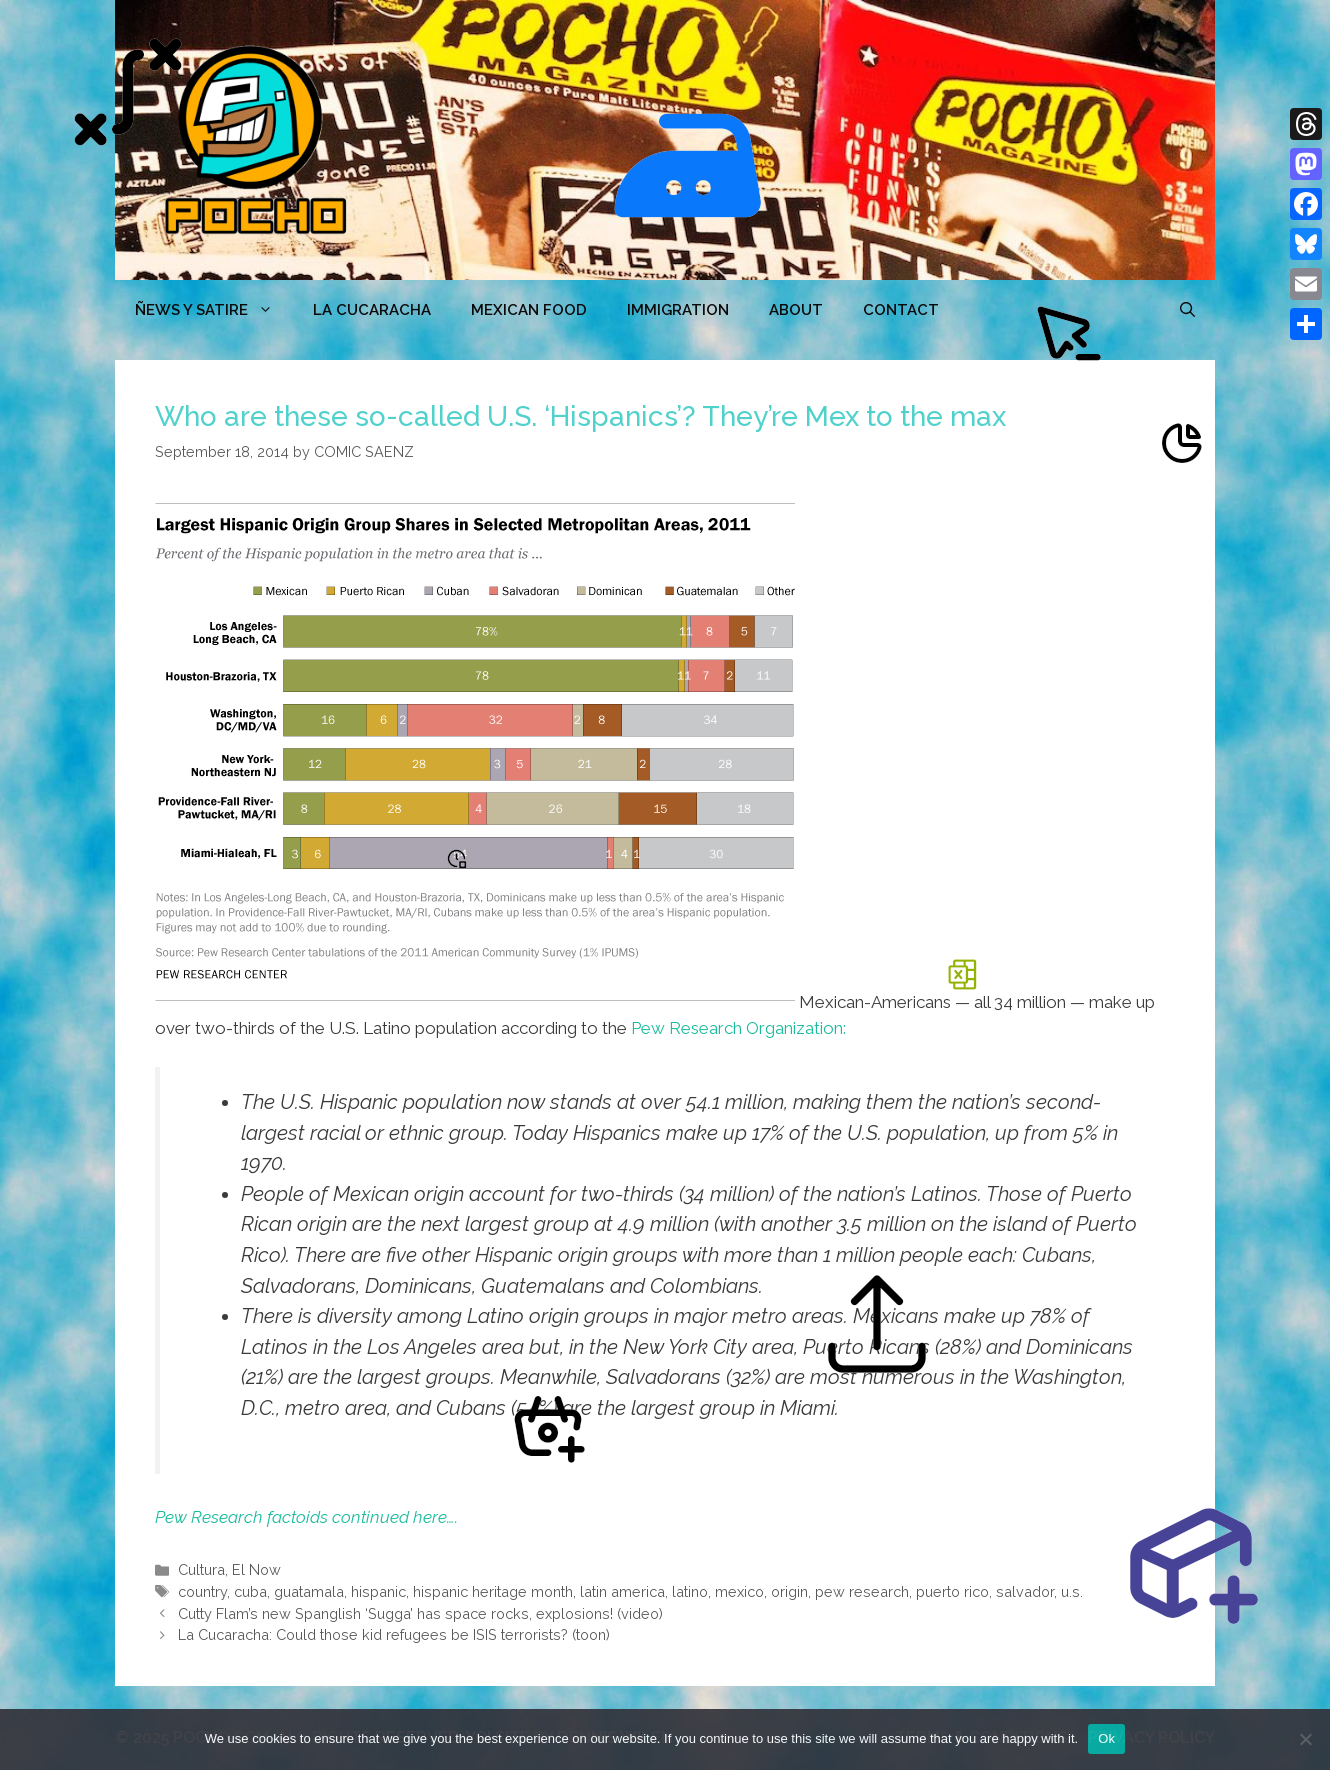  What do you see at coordinates (128, 92) in the screenshot?
I see `cancel or remove a route` at bounding box center [128, 92].